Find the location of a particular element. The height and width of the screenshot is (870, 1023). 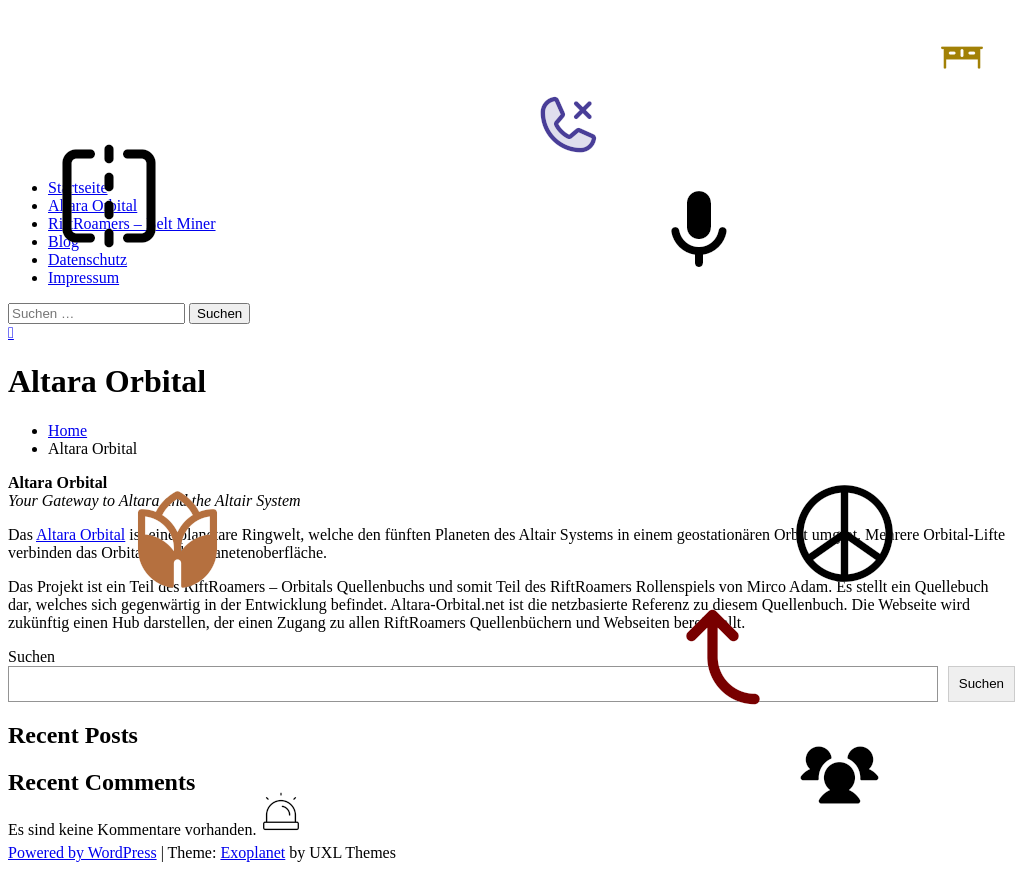

tap to start voice recording is located at coordinates (699, 231).